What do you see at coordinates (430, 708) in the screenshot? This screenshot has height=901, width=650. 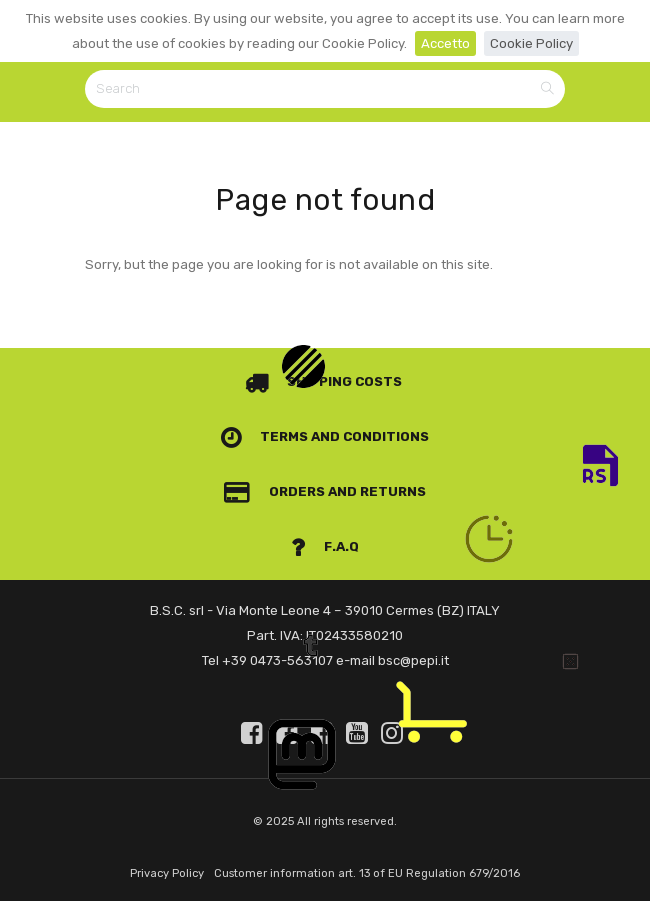 I see `view your shopping cart` at bounding box center [430, 708].